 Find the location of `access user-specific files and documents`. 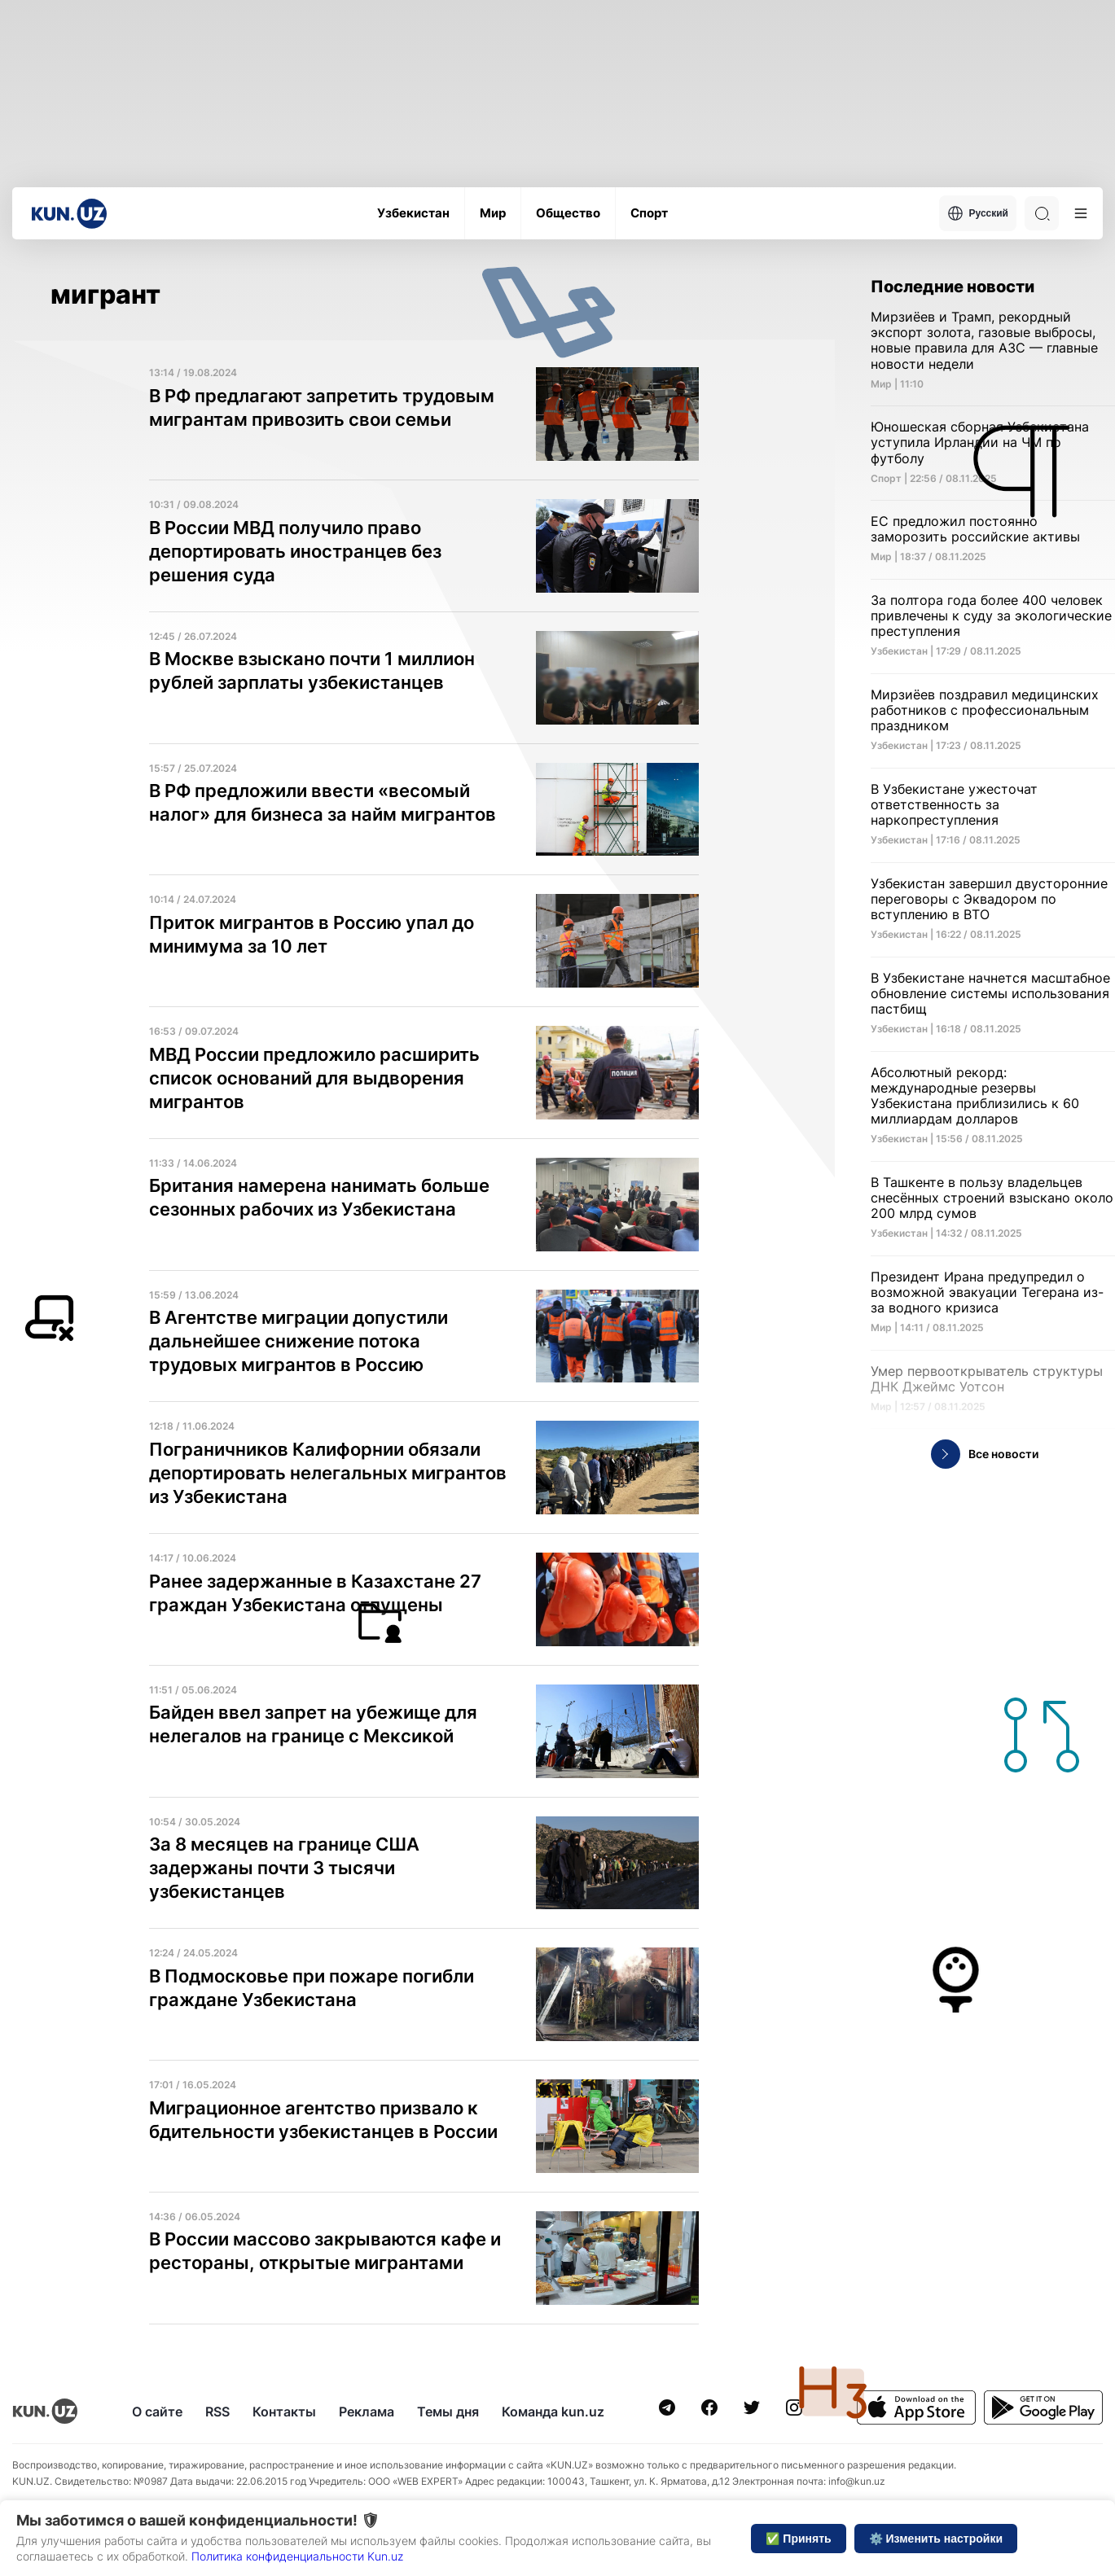

access user-specific files and documents is located at coordinates (380, 1621).